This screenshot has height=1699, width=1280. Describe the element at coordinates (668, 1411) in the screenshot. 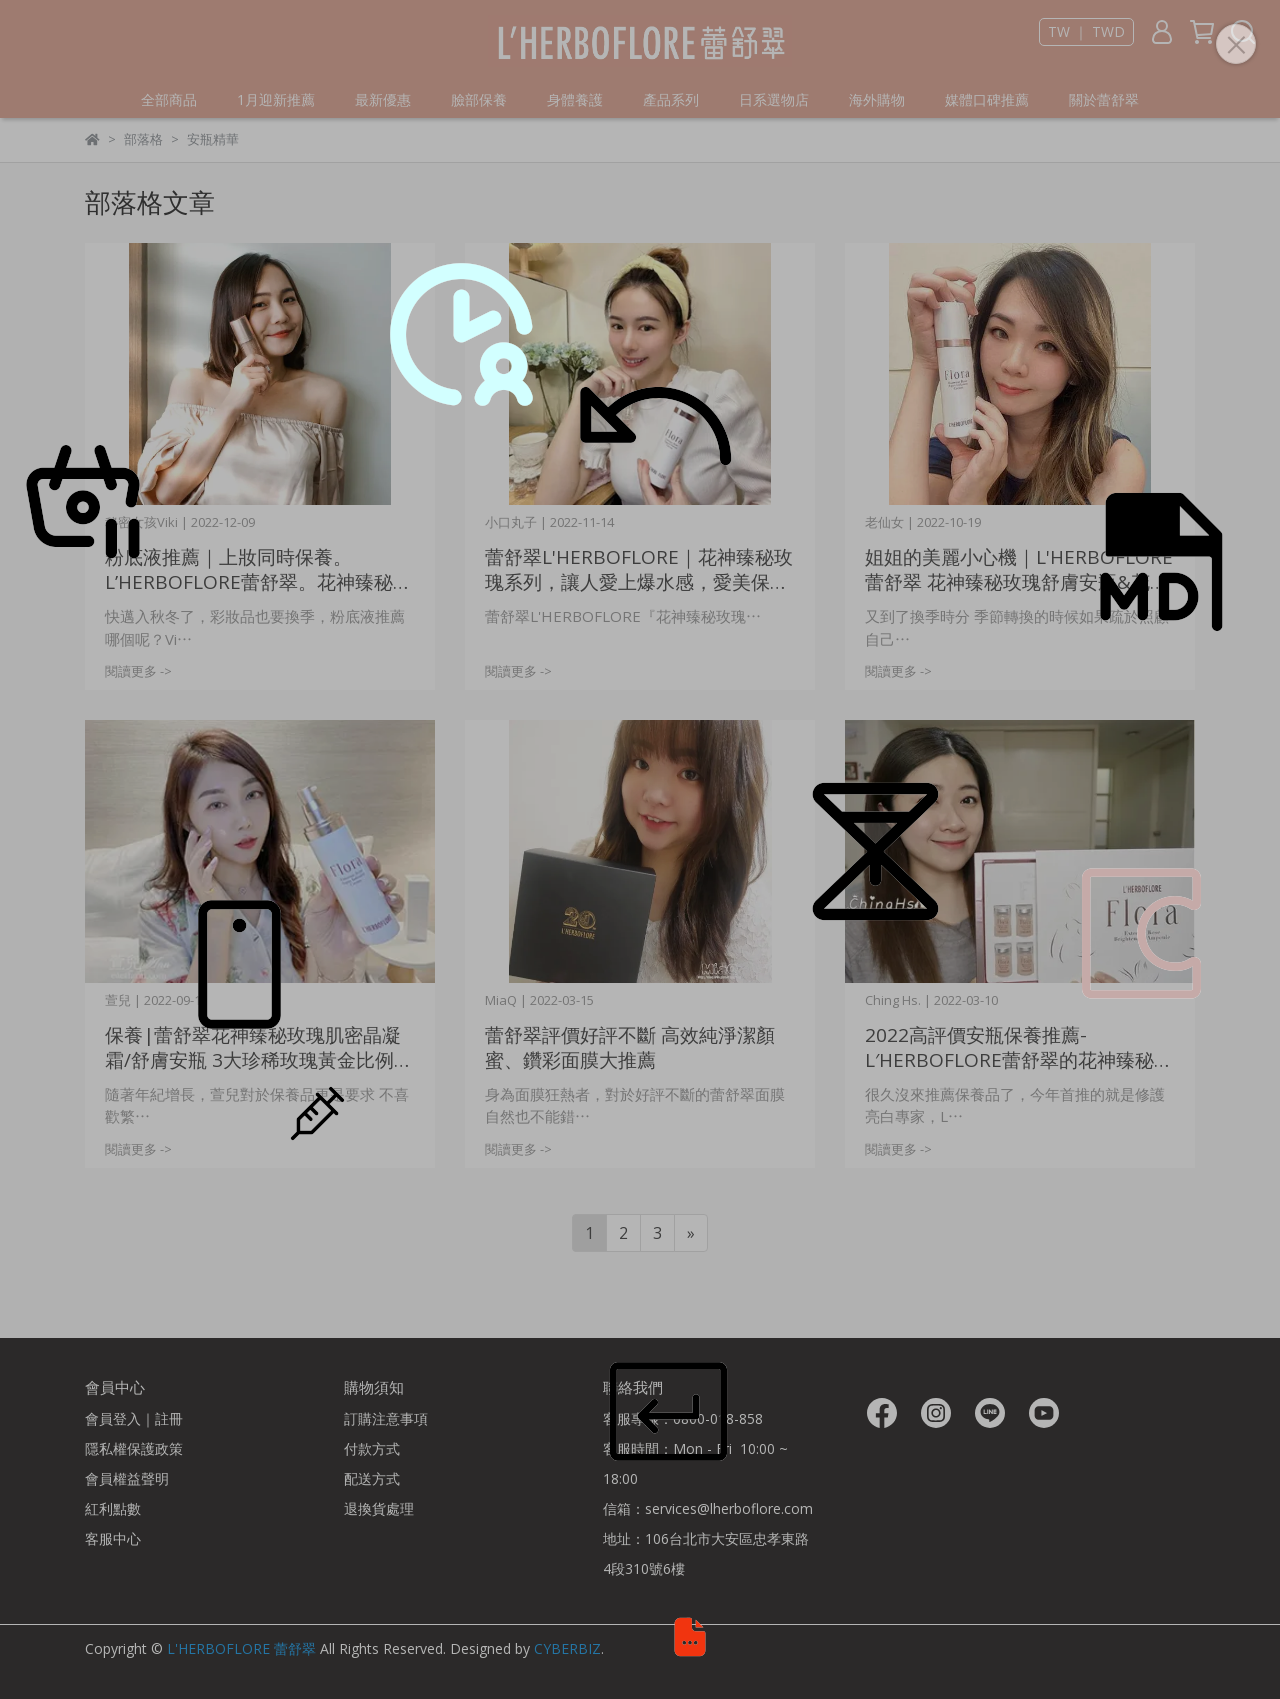

I see `press enter or return key` at that location.